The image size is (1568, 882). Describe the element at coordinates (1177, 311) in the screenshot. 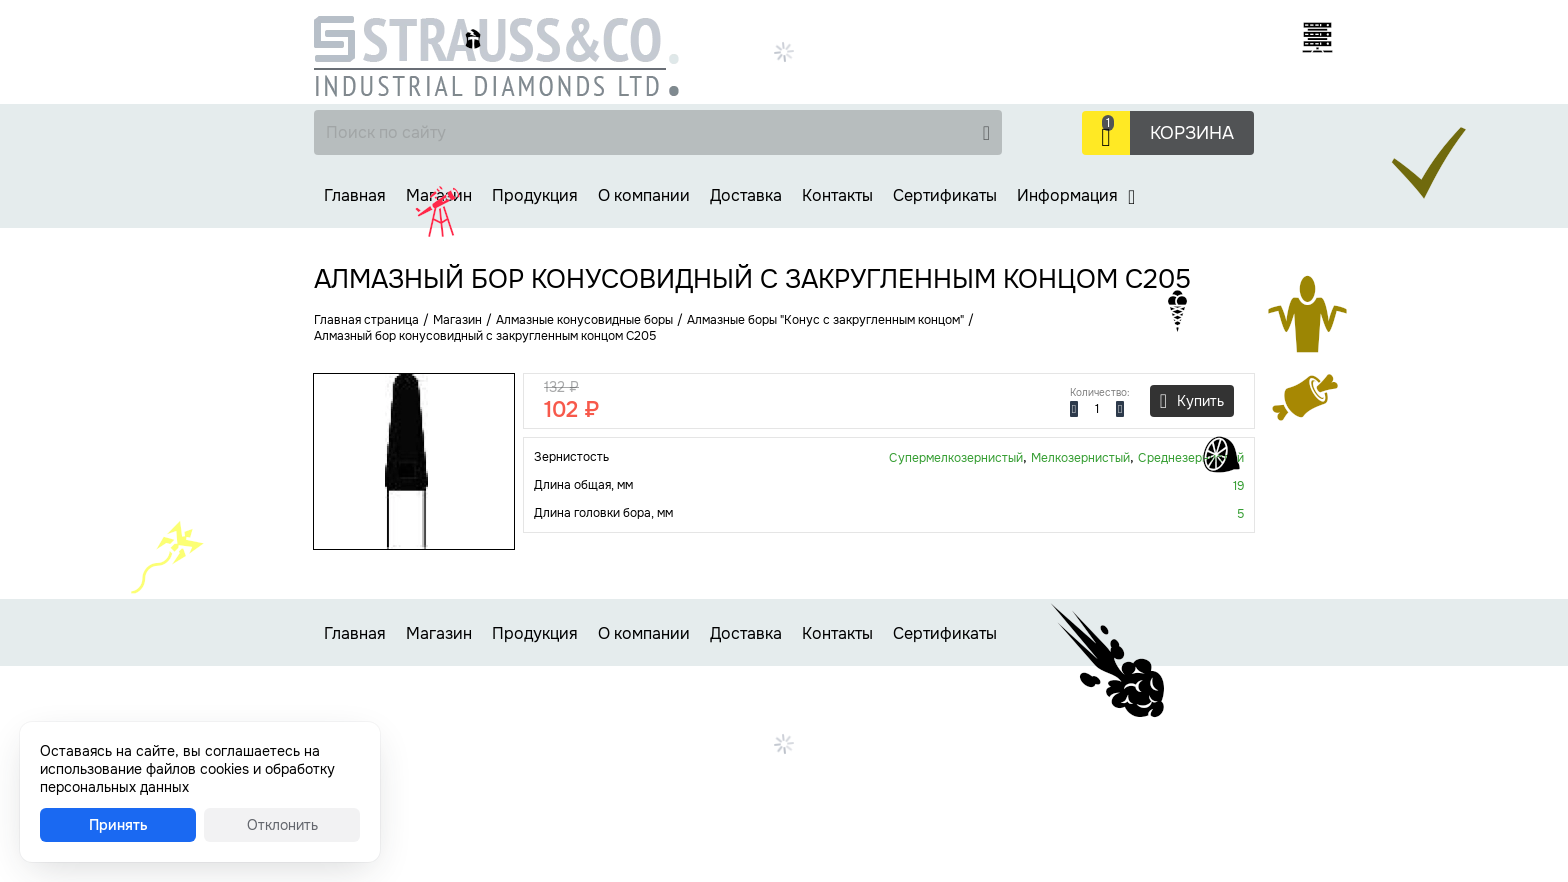

I see `dessert or sweet treats category` at that location.